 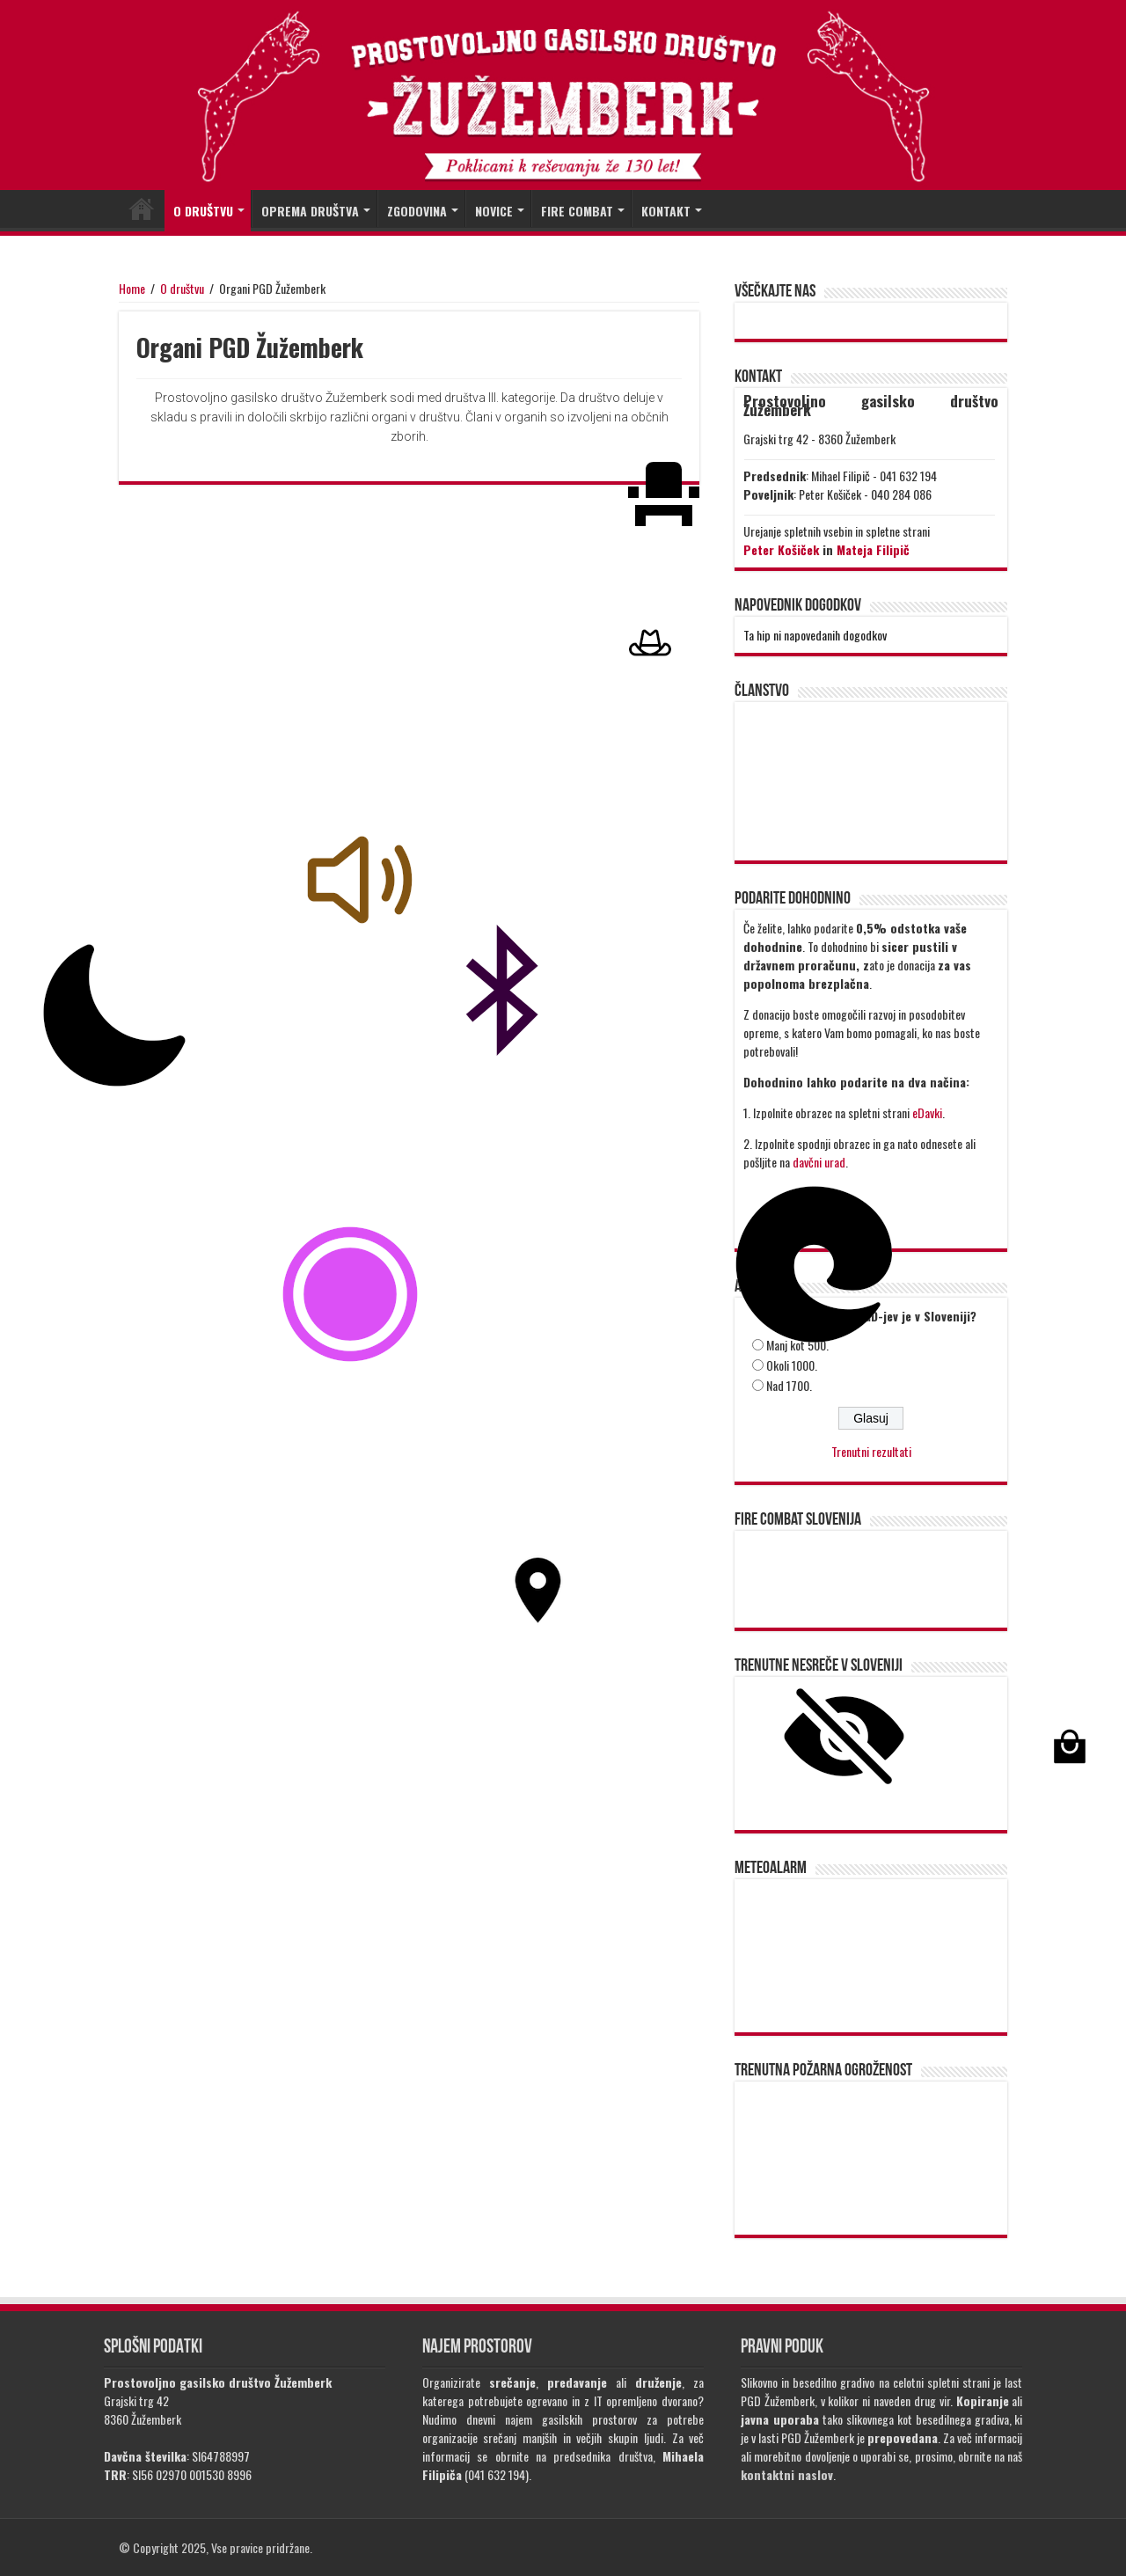 What do you see at coordinates (844, 1736) in the screenshot?
I see `hide password or sensitive content` at bounding box center [844, 1736].